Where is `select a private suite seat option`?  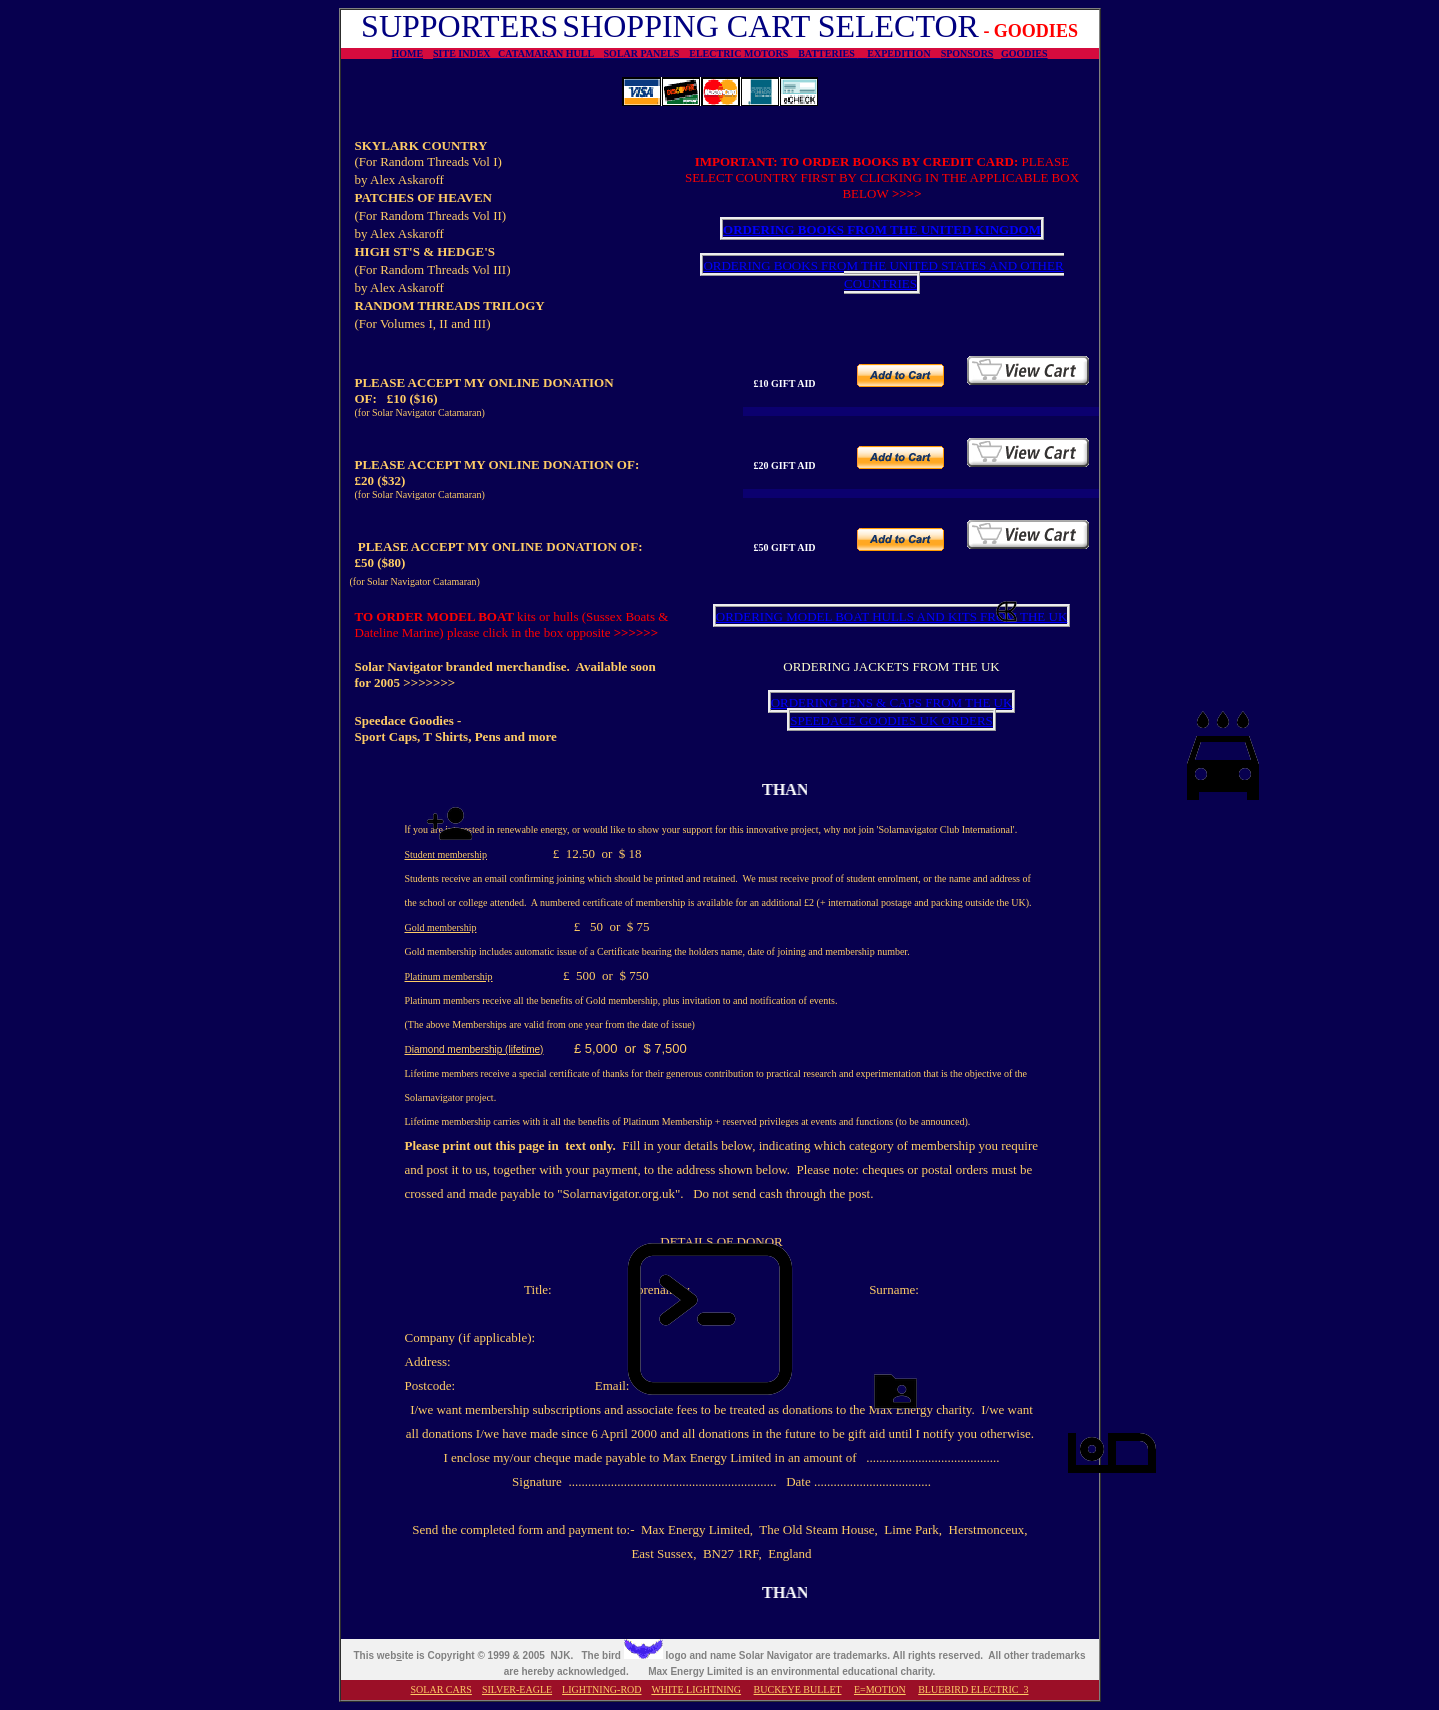
select a private suite seat option is located at coordinates (1112, 1453).